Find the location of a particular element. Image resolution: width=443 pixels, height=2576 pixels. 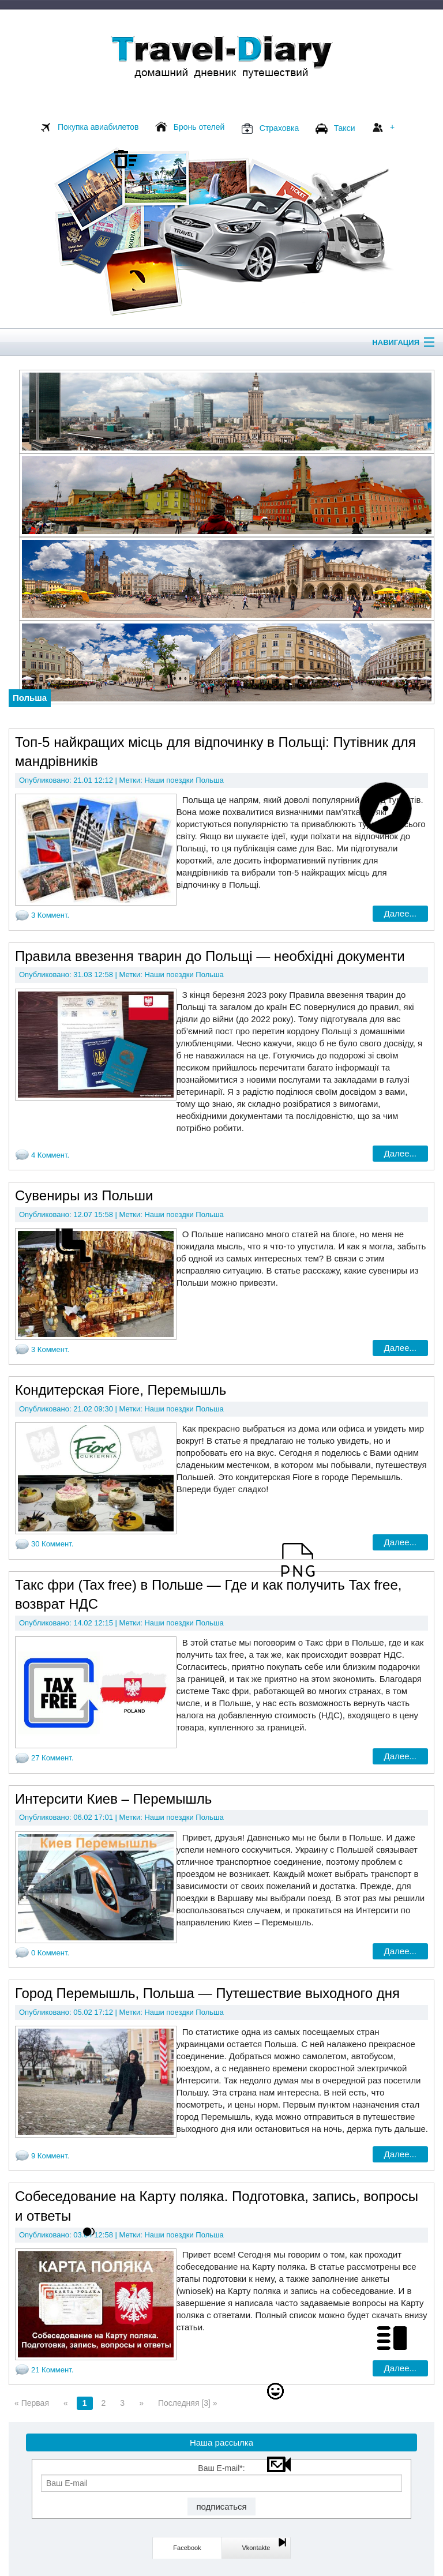

indicates active recording or live broadcast is located at coordinates (89, 2232).